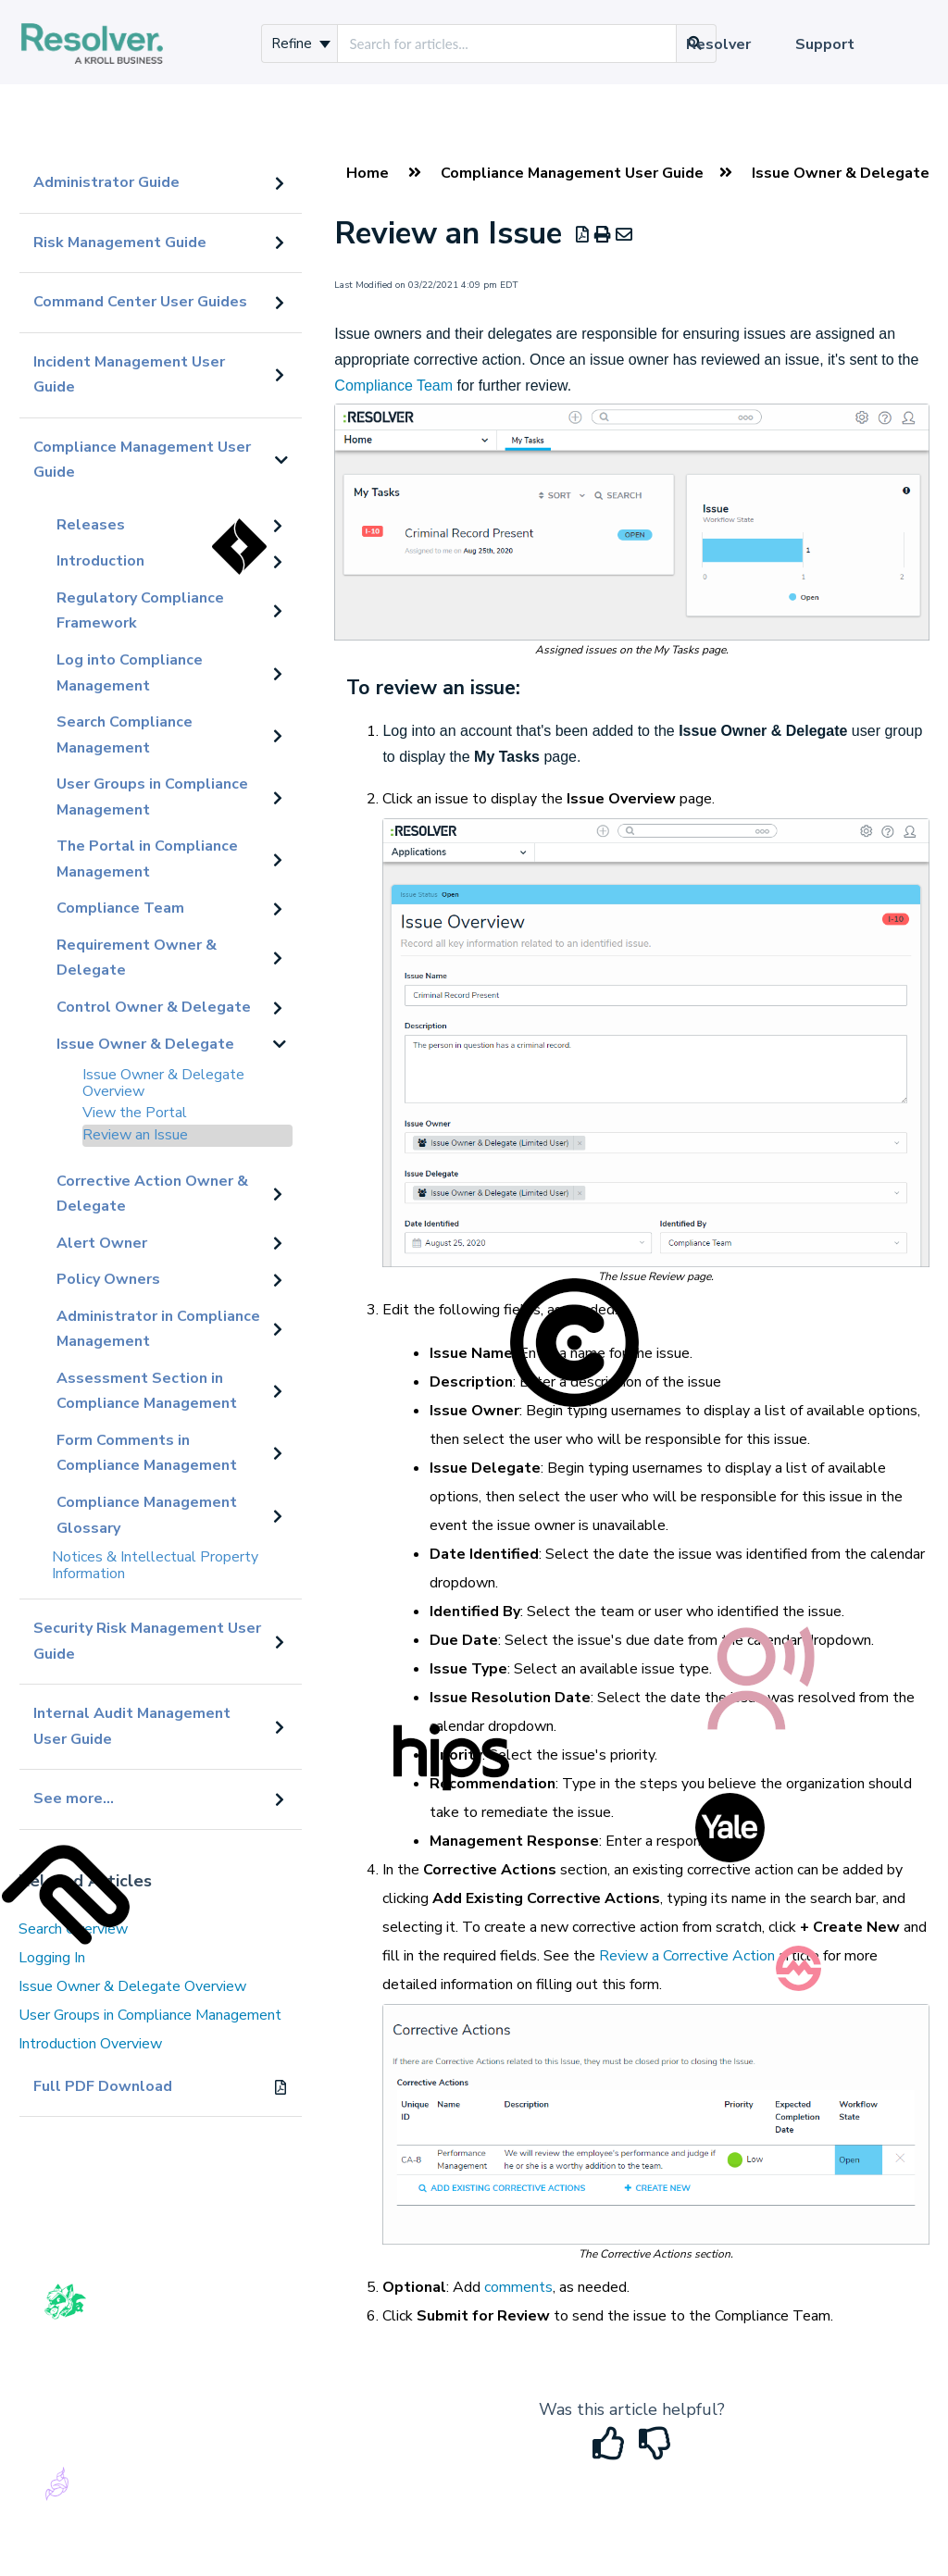 This screenshot has width=948, height=2576. Describe the element at coordinates (239, 546) in the screenshot. I see `open Jira Software for project tracking` at that location.